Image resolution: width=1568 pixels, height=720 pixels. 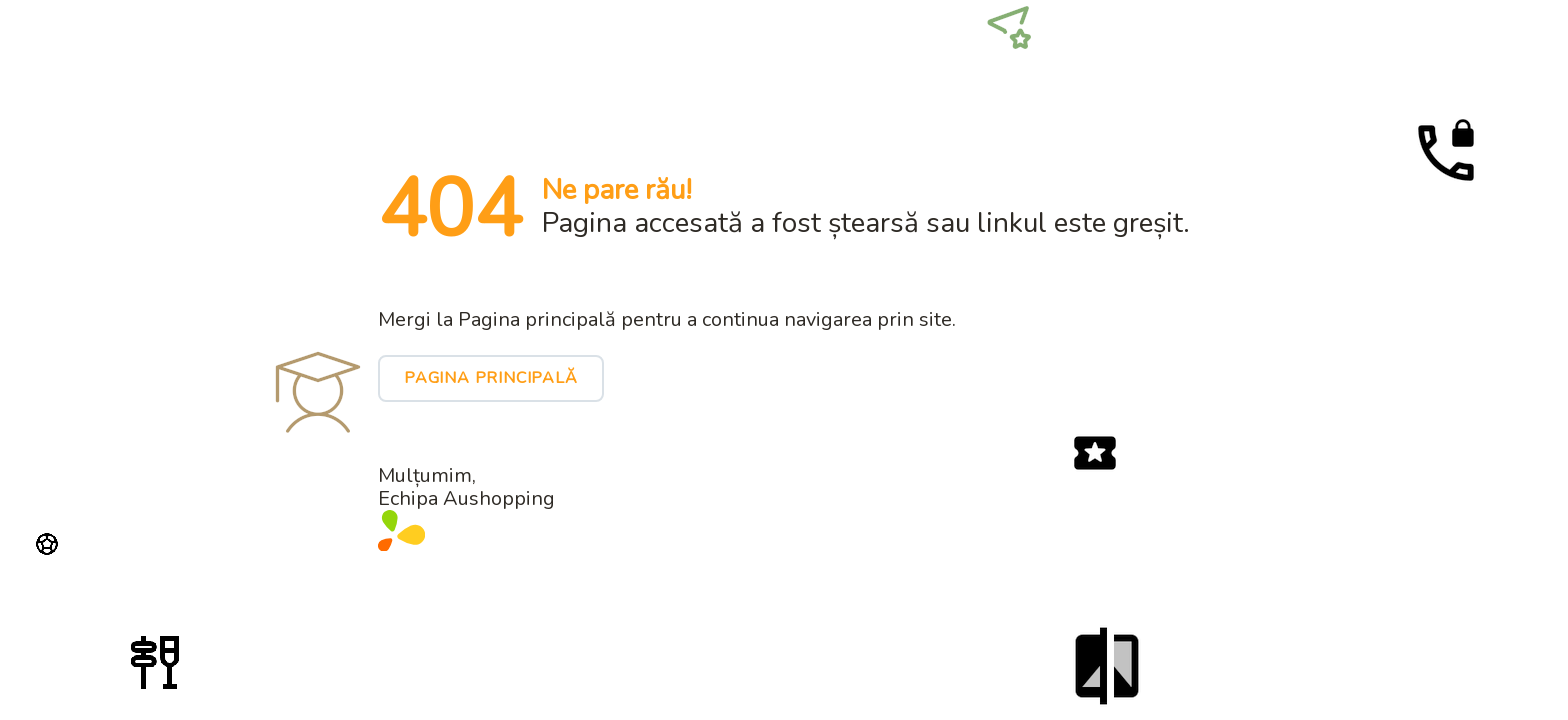 What do you see at coordinates (155, 662) in the screenshot?
I see `browse tapas or small plates menu` at bounding box center [155, 662].